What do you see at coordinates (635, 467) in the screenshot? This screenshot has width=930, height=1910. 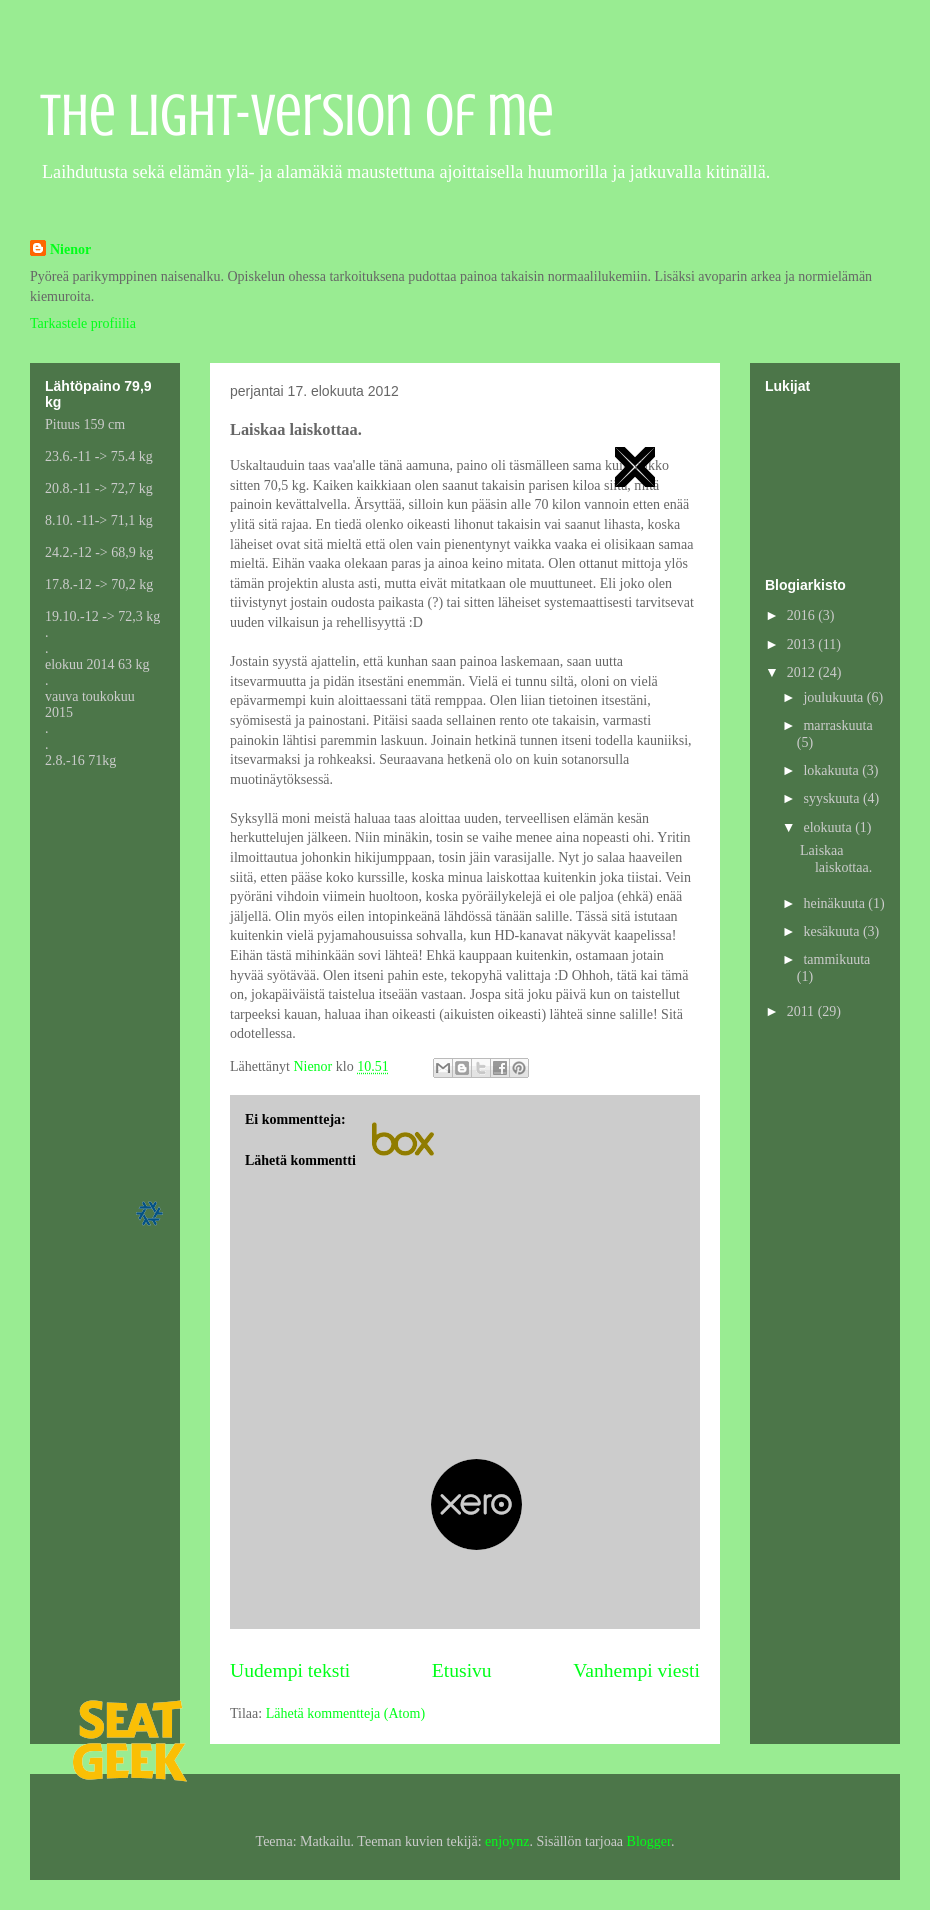 I see `visx data visualization library logo` at bounding box center [635, 467].